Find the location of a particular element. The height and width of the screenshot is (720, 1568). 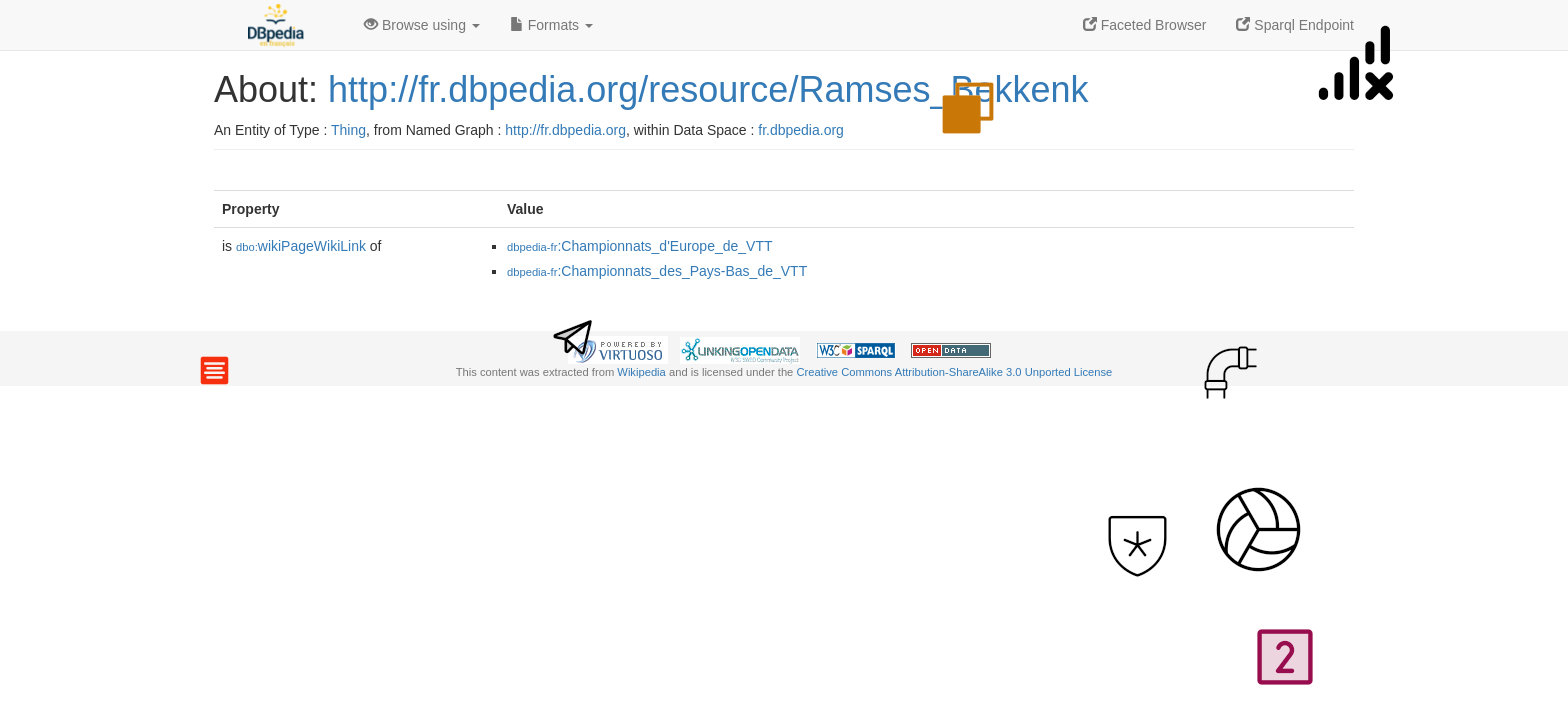

select option number two is located at coordinates (1285, 657).